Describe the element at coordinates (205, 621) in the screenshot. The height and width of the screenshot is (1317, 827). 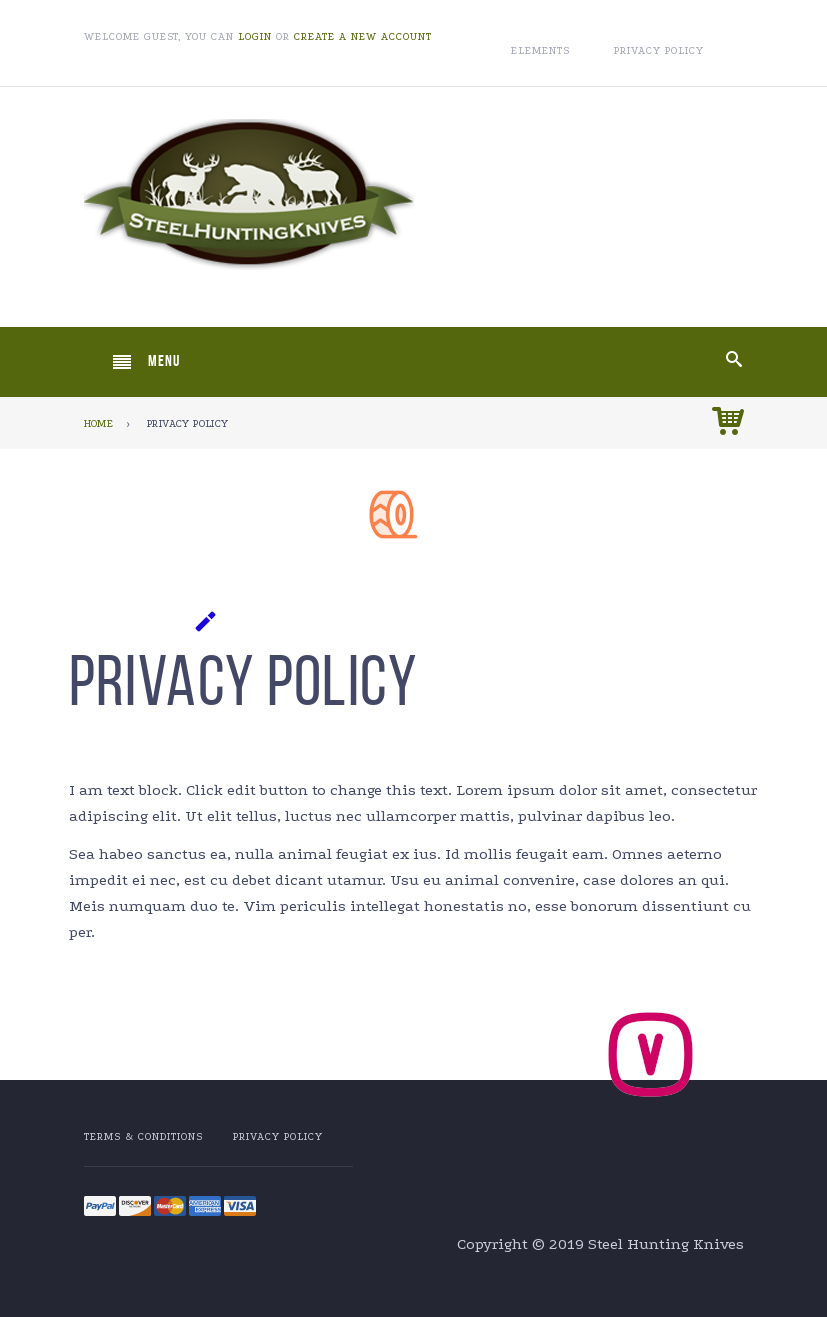
I see `apply automatic enhancements or effects` at that location.